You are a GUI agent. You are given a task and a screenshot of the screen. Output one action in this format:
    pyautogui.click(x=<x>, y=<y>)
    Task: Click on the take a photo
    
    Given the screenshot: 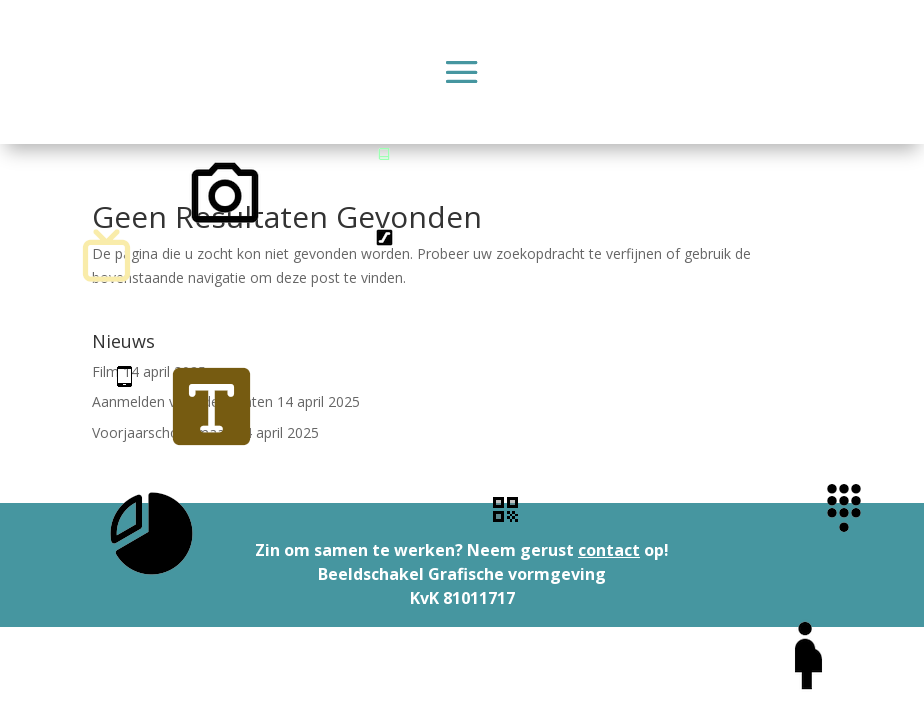 What is the action you would take?
    pyautogui.click(x=225, y=196)
    